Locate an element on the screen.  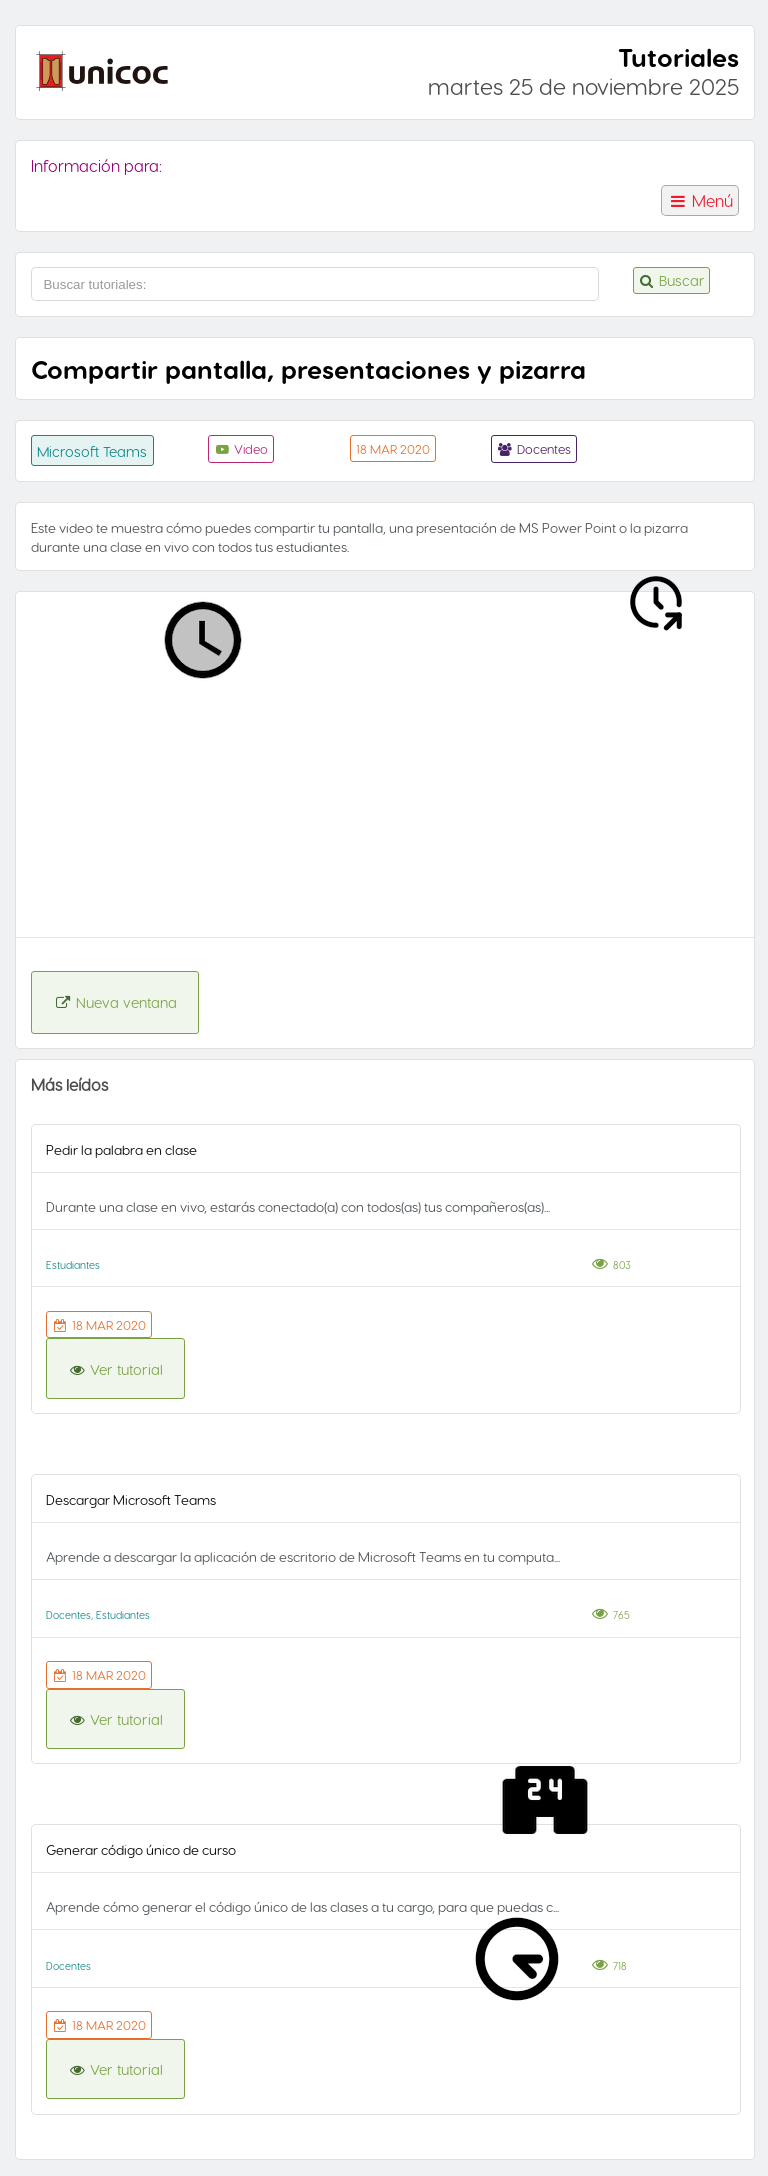
save item to watch later is located at coordinates (203, 640).